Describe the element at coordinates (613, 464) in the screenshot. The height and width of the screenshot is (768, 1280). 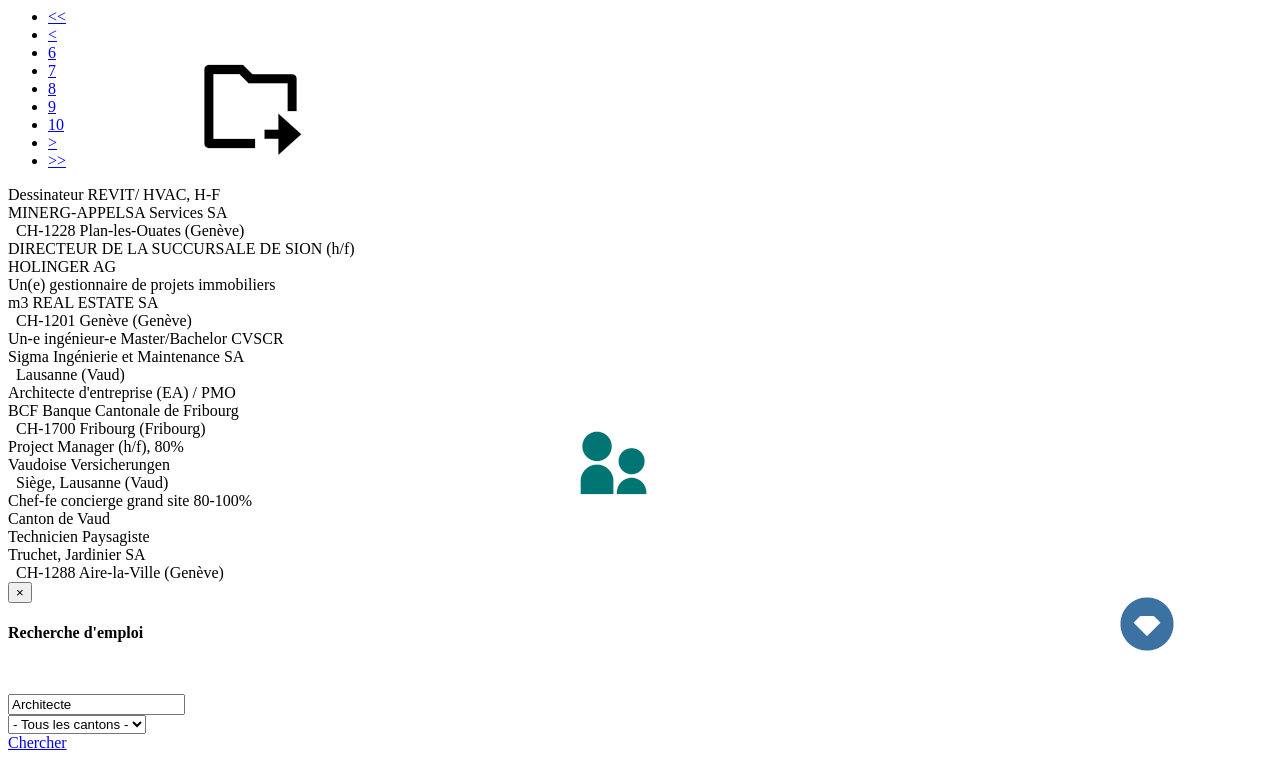
I see `view parent account or guardian profile` at that location.